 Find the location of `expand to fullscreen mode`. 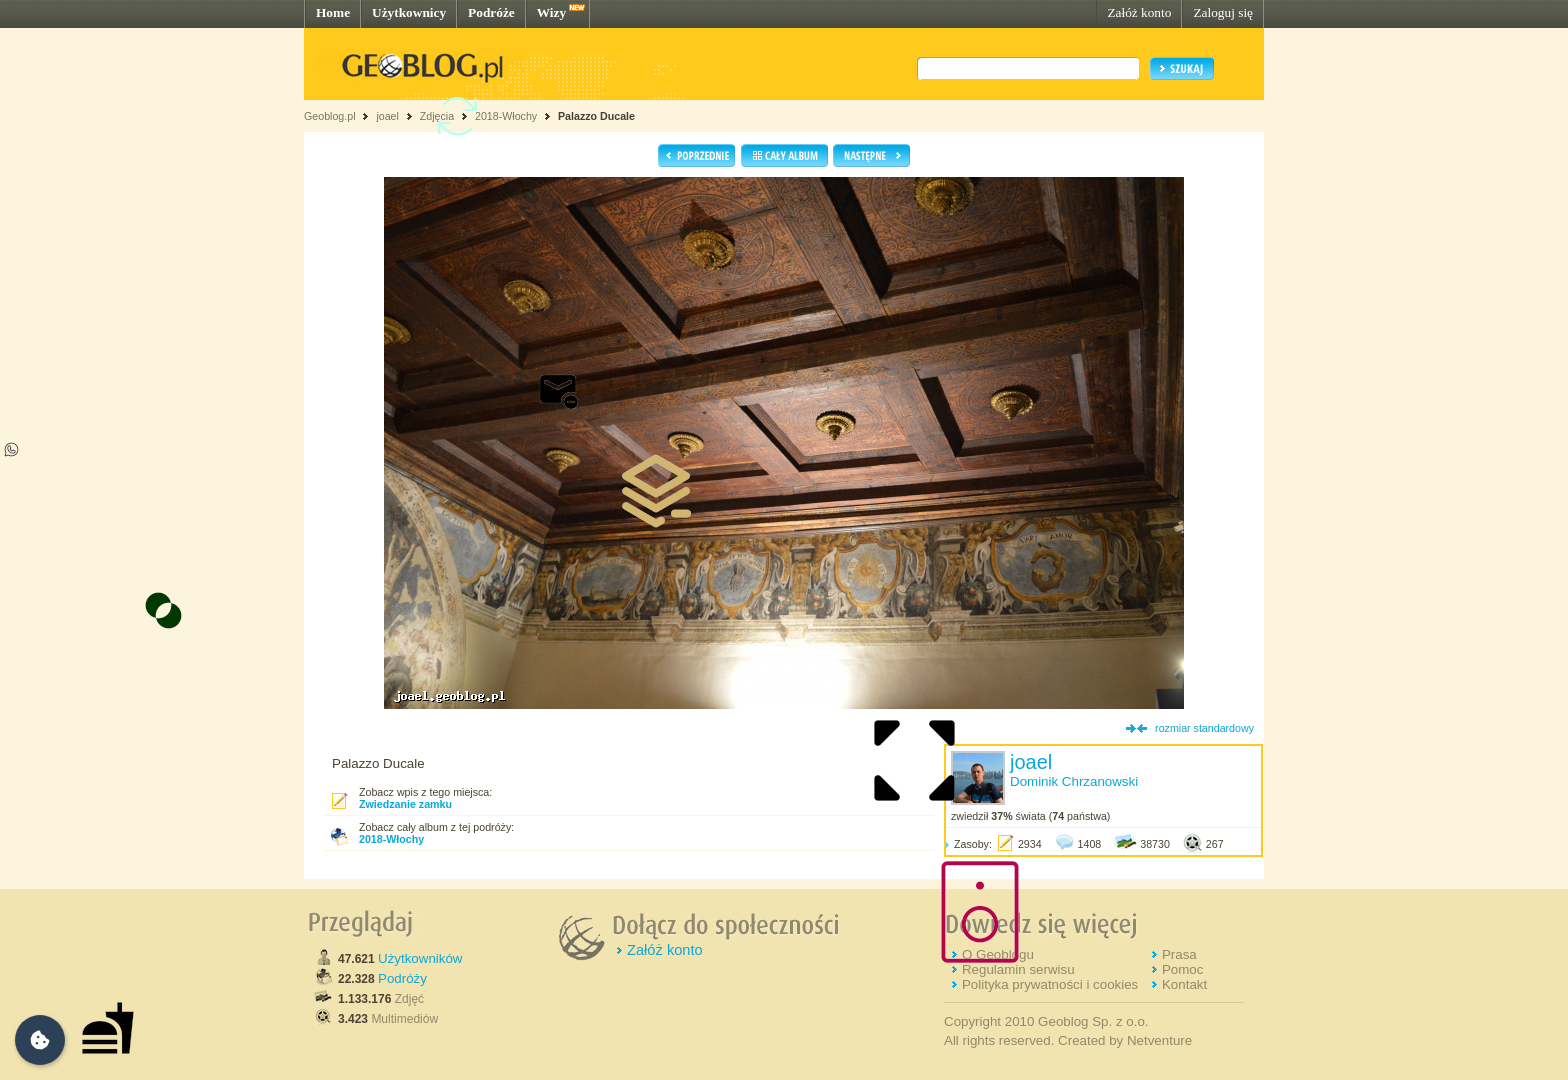

expand to fullscreen mode is located at coordinates (914, 760).